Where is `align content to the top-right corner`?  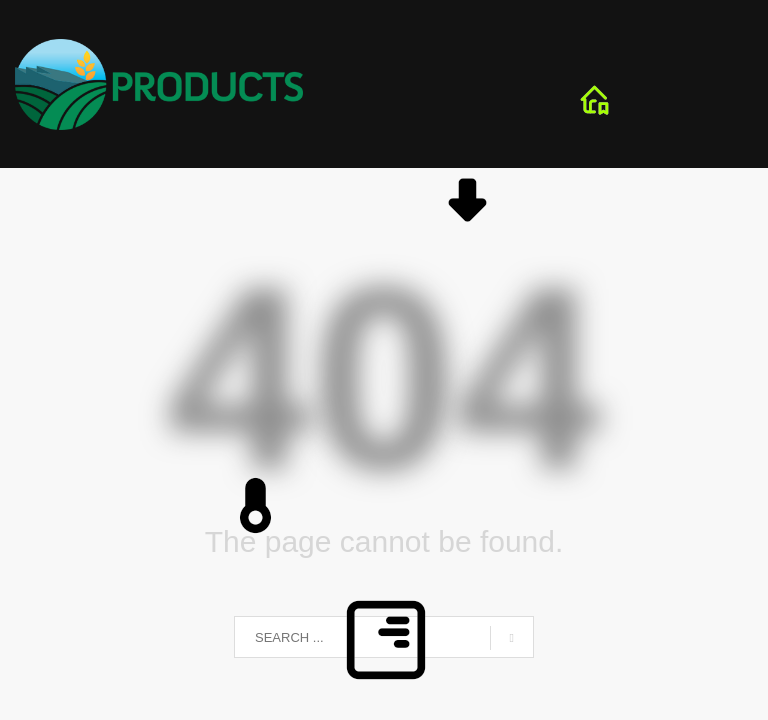
align content to the top-right corner is located at coordinates (386, 640).